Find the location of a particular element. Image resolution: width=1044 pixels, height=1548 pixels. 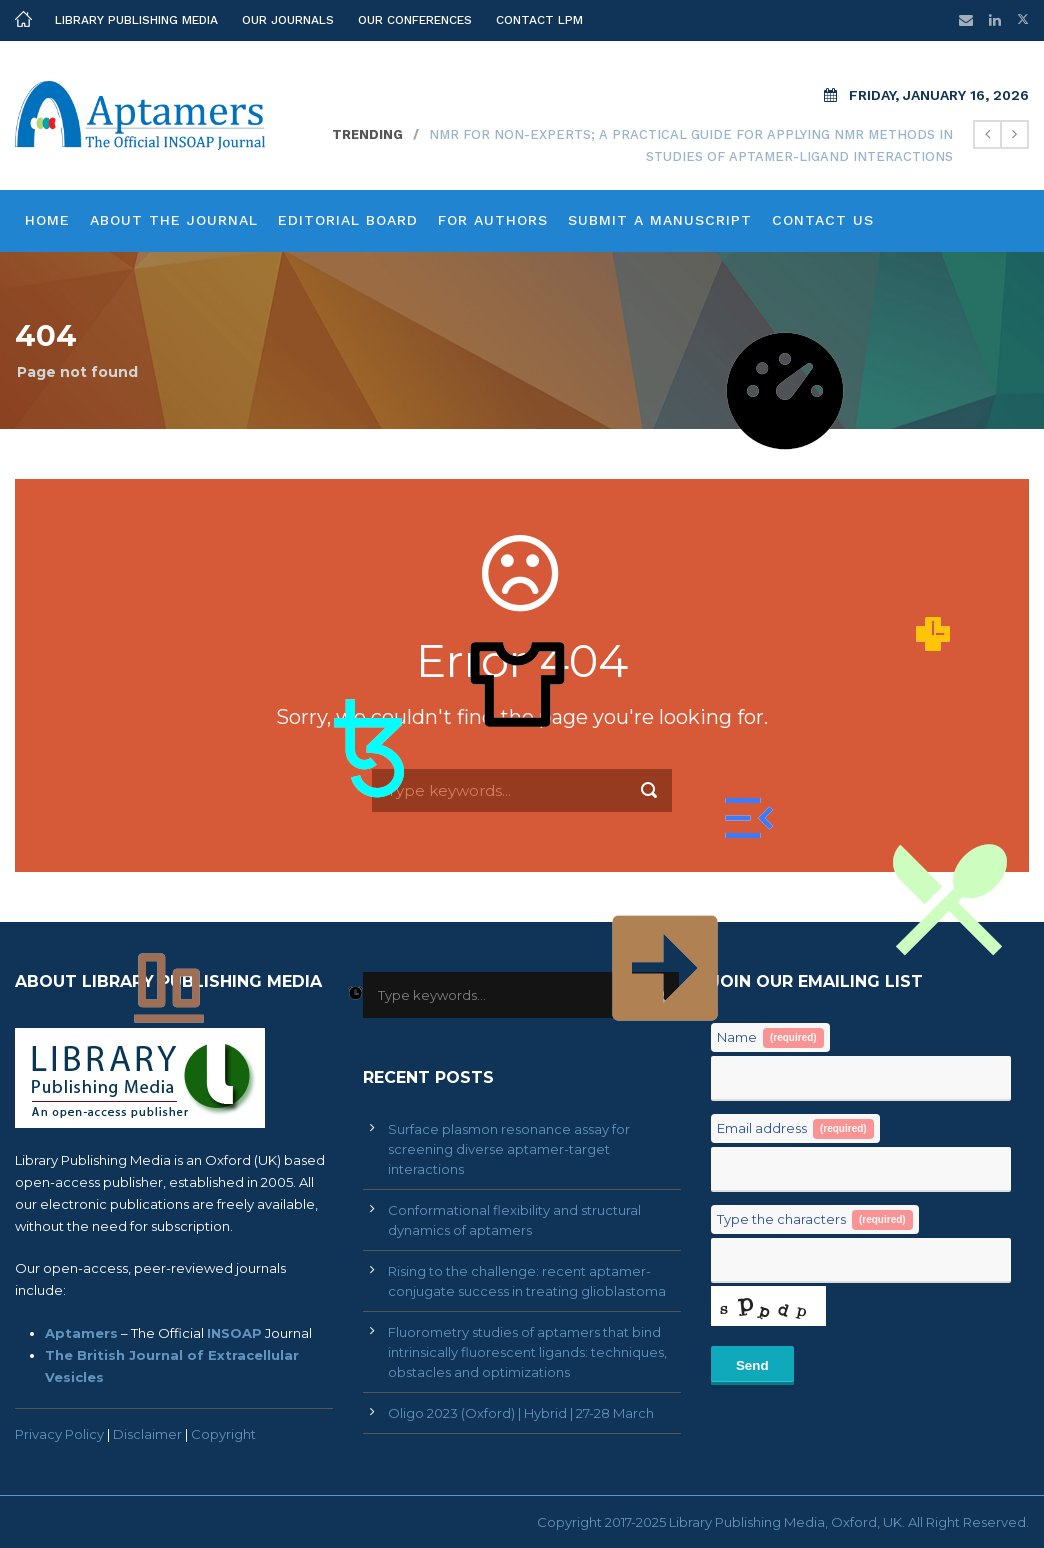

set or manage alarms is located at coordinates (355, 992).